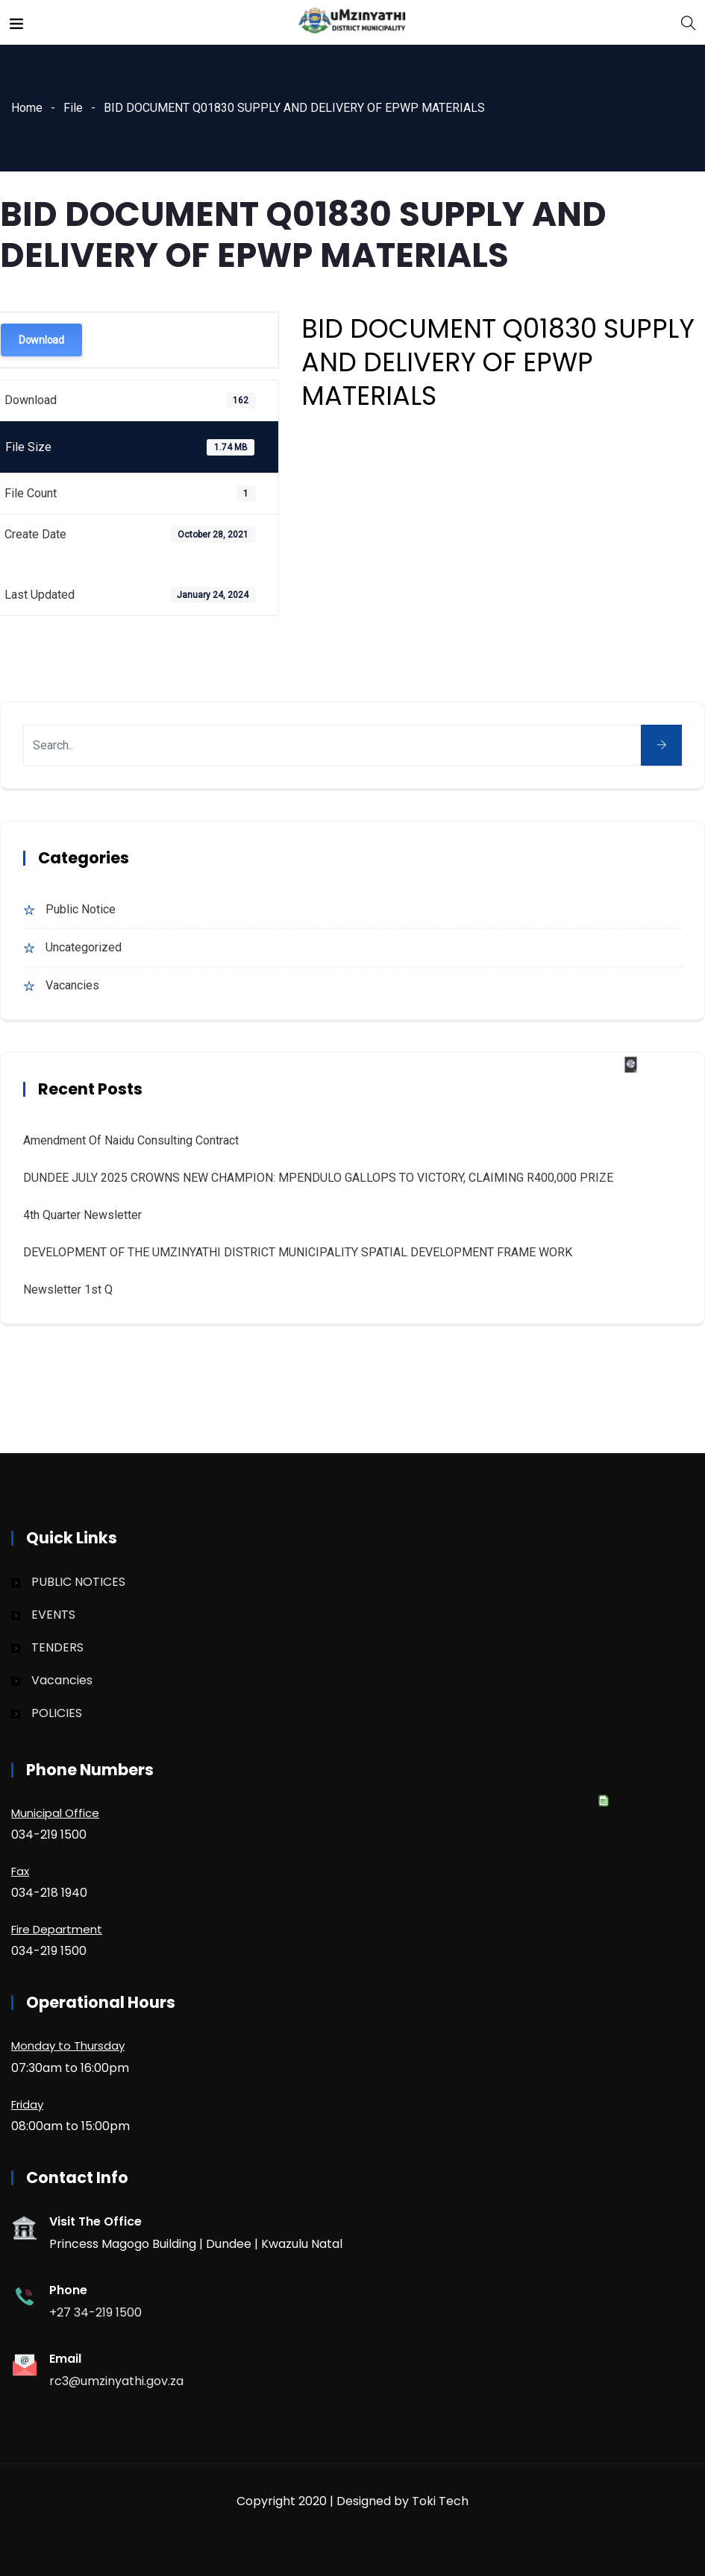 The height and width of the screenshot is (2576, 705). Describe the element at coordinates (630, 1065) in the screenshot. I see `create a new song project from template in GarageBand` at that location.